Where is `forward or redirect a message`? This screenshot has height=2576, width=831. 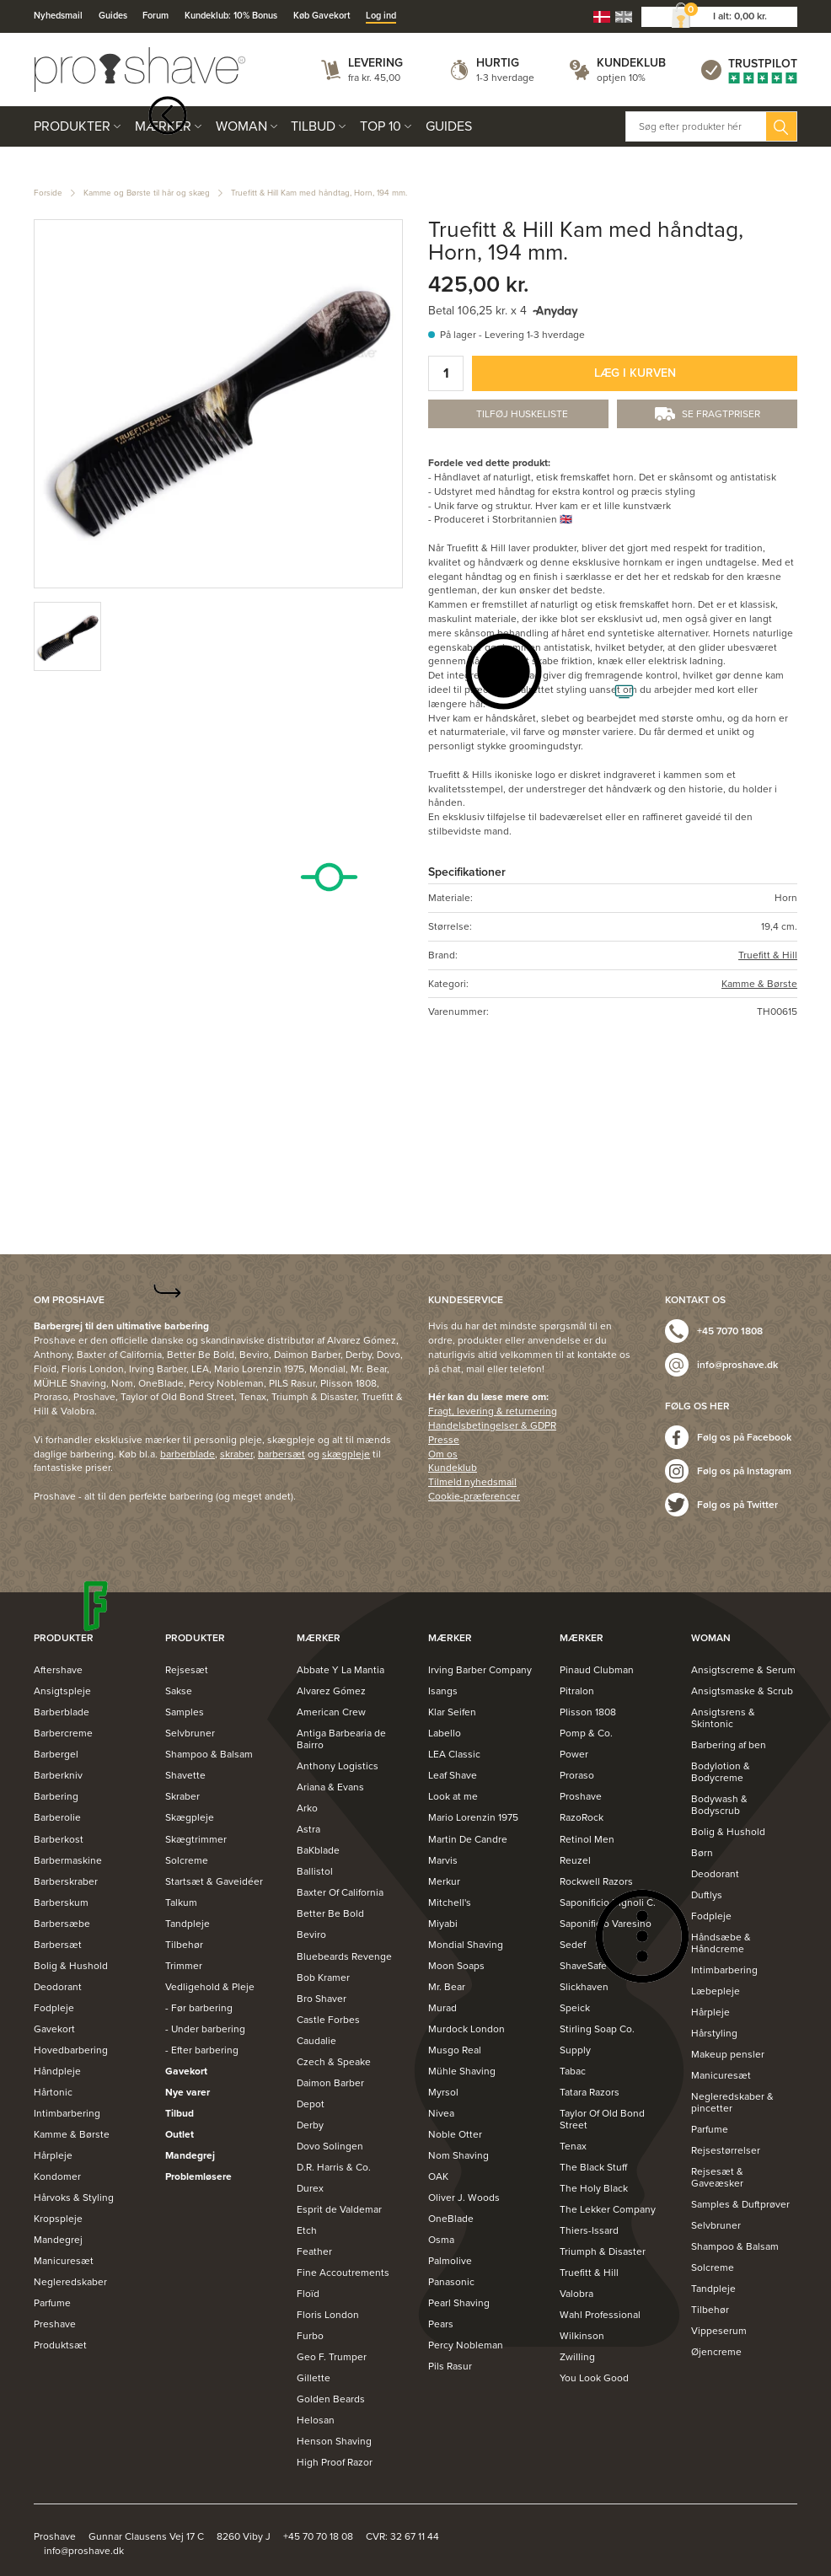 forward or redirect a message is located at coordinates (167, 1291).